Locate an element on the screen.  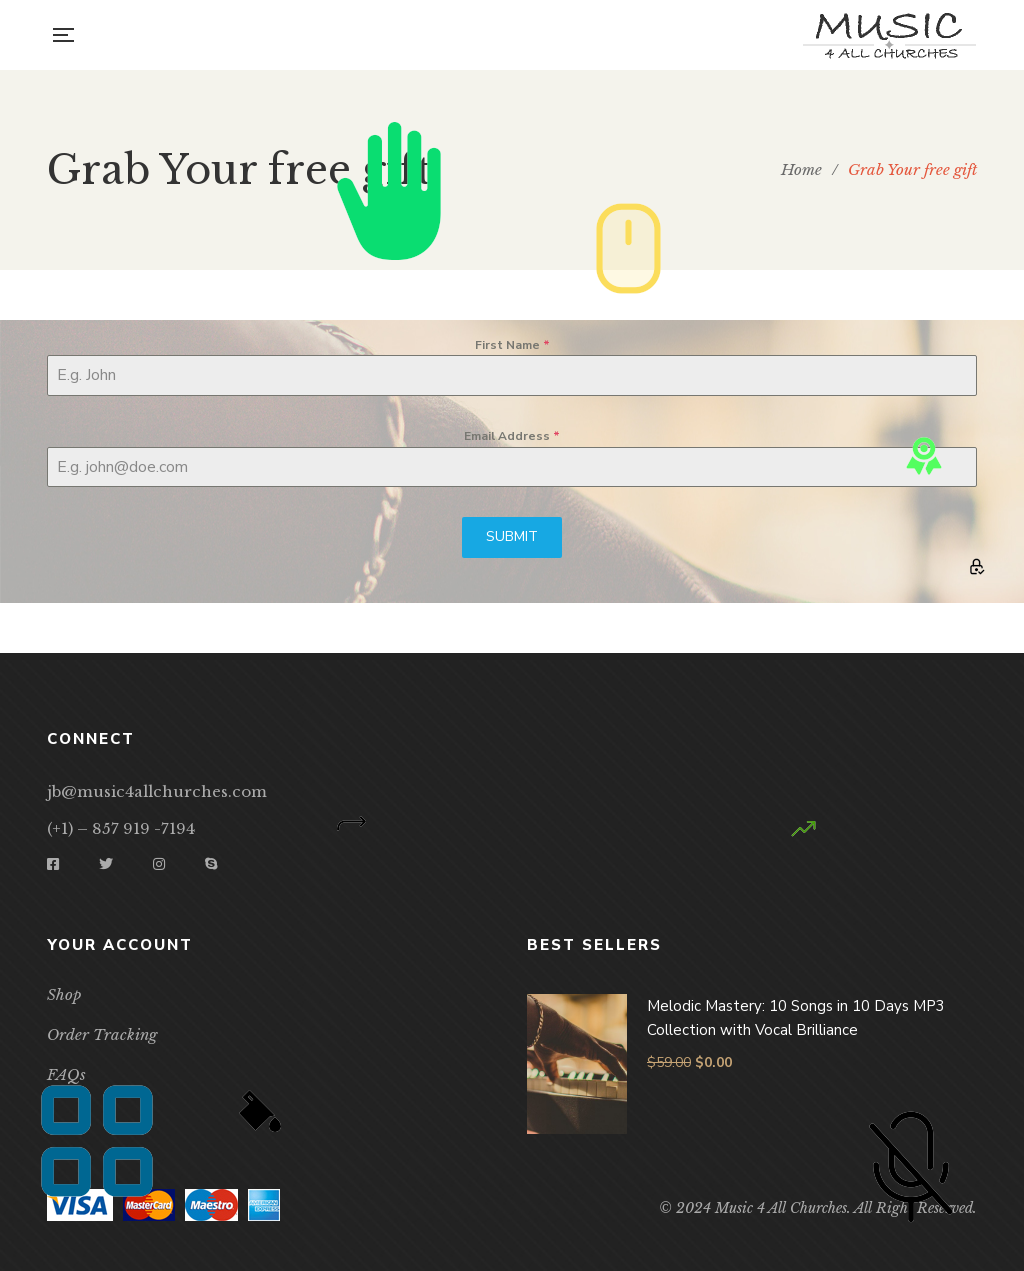
stop or halt an action is located at coordinates (389, 191).